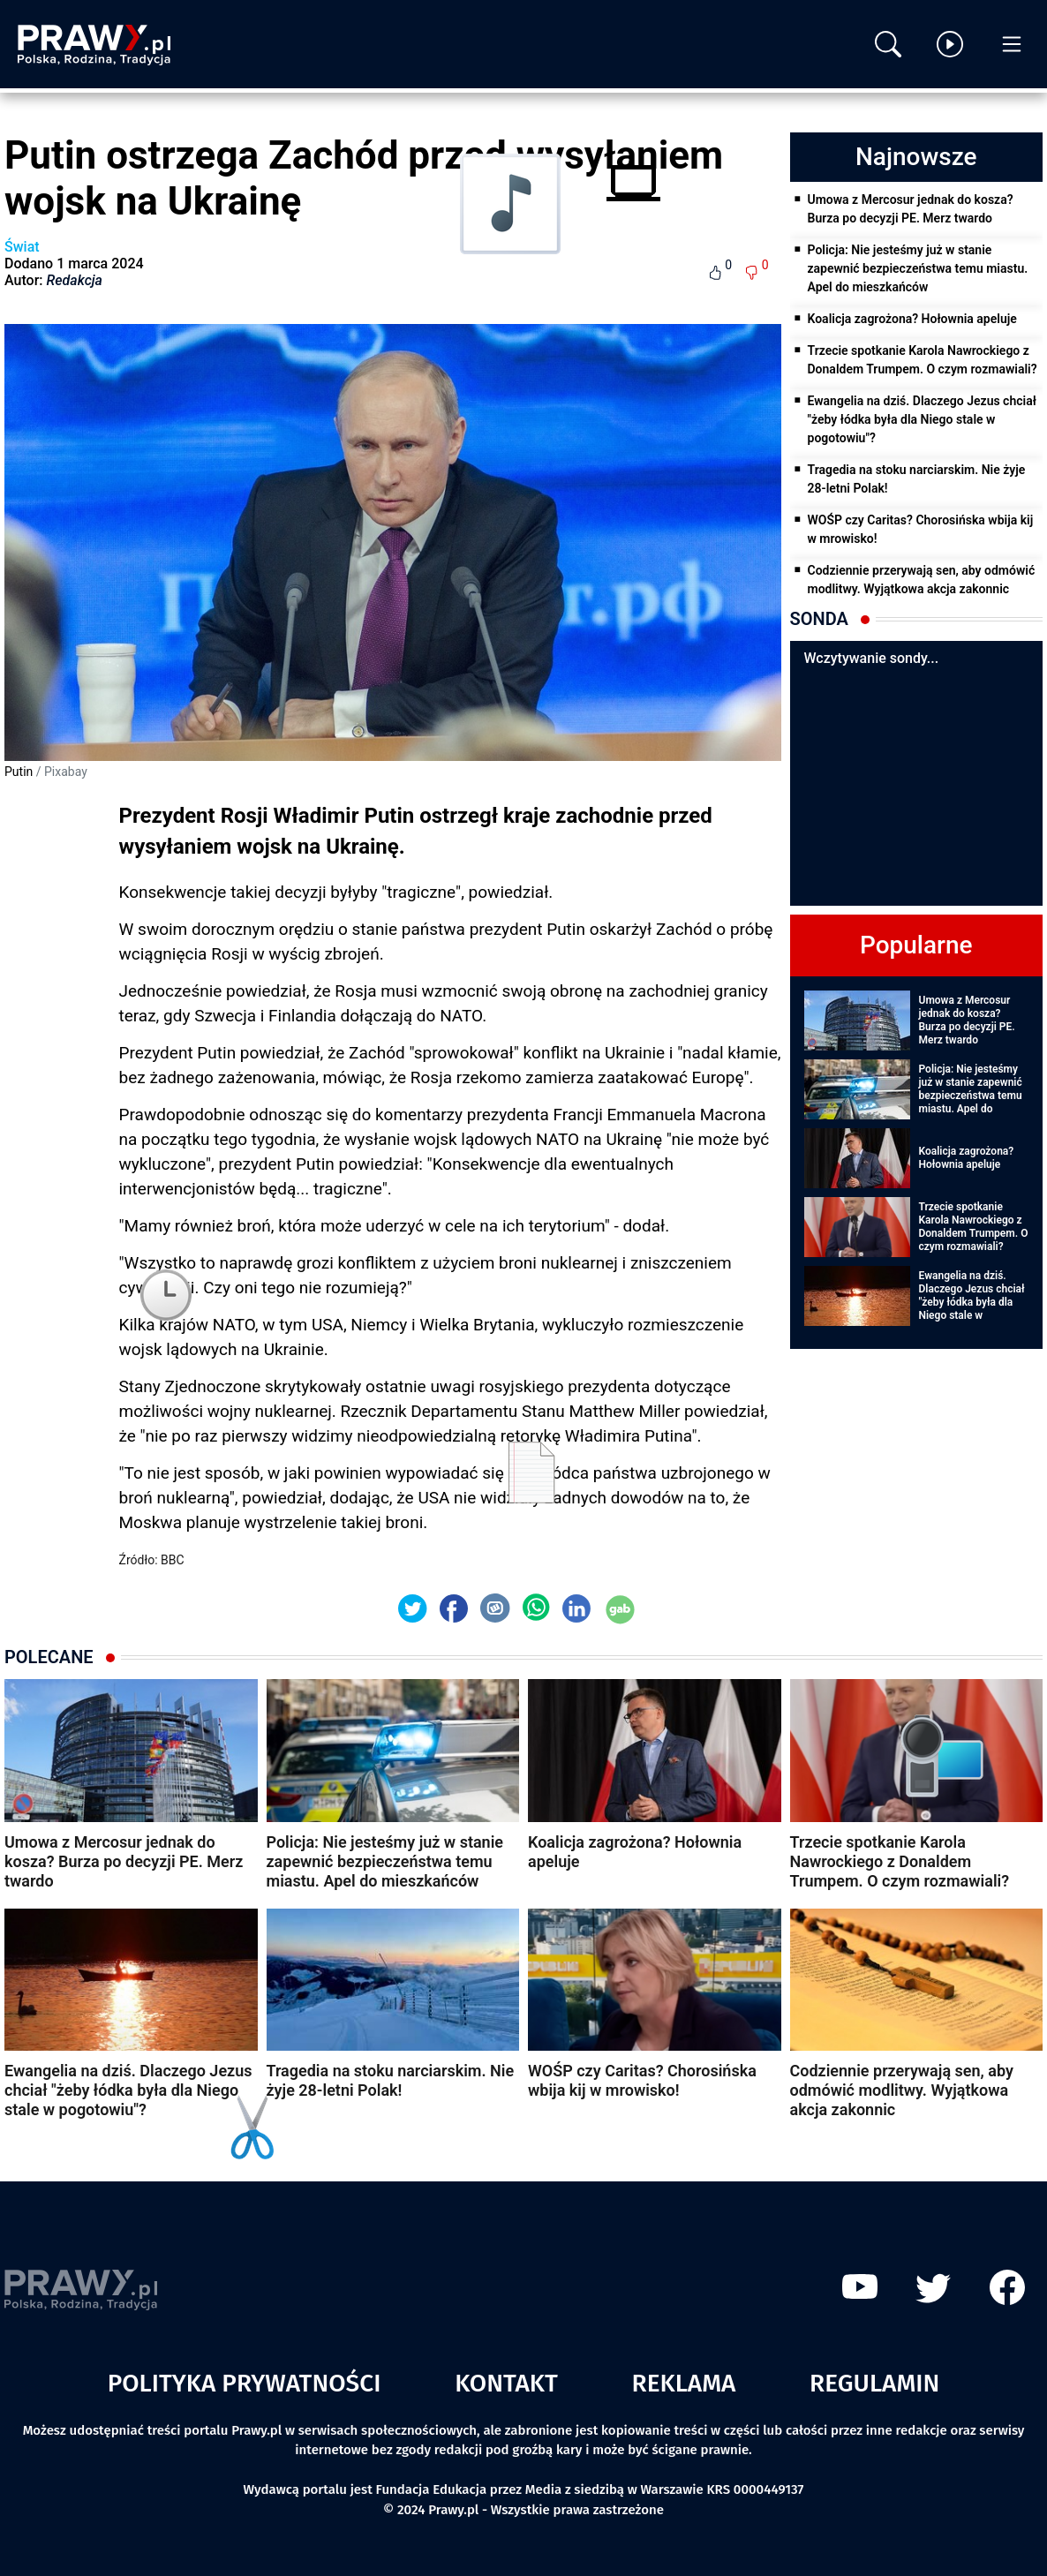 The image size is (1047, 2576). I want to click on cut selected content to clipboard, so click(252, 2127).